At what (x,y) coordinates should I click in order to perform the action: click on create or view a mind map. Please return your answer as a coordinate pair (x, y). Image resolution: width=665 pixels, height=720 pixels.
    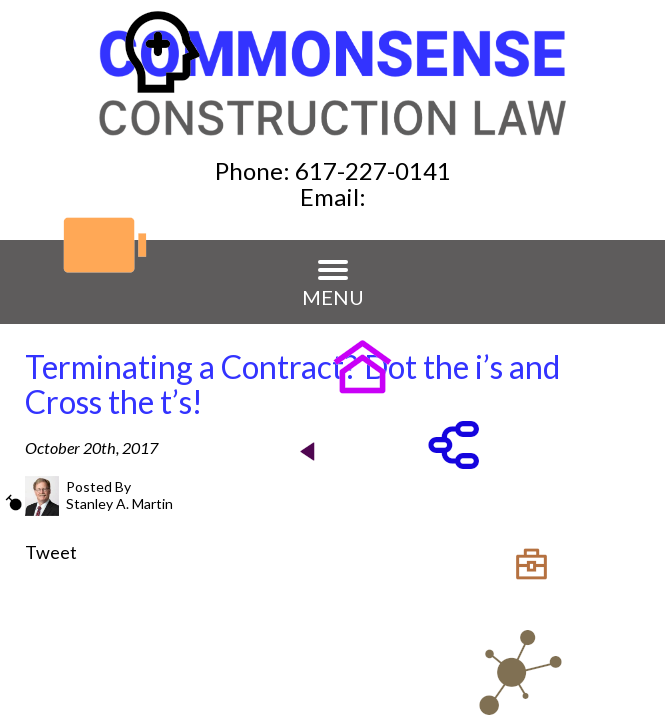
    Looking at the image, I should click on (455, 445).